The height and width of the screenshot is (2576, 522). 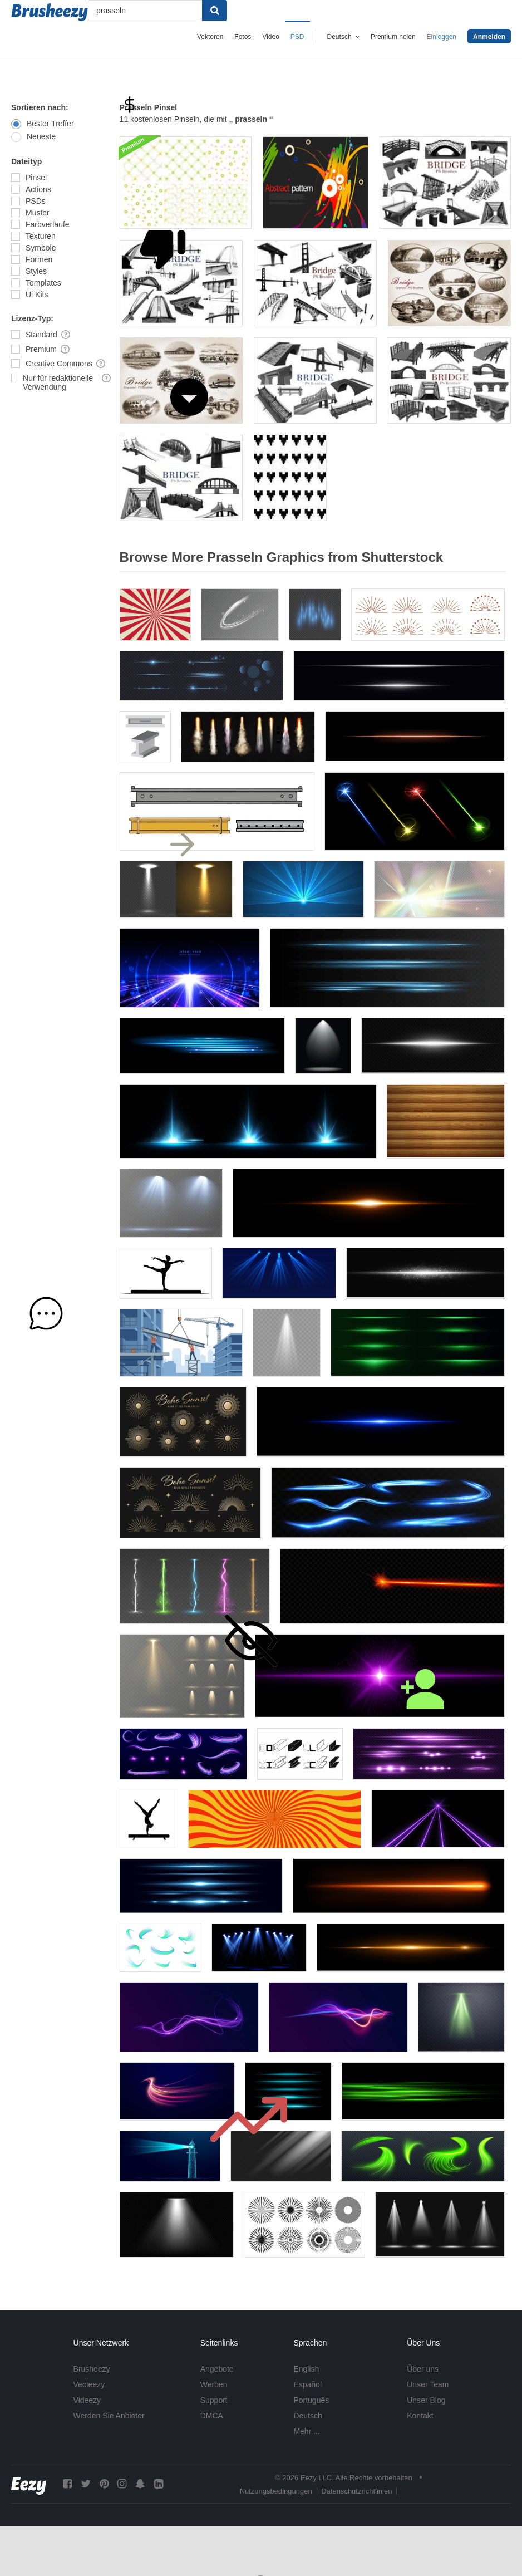 What do you see at coordinates (189, 397) in the screenshot?
I see `tap to expand dropdown menu` at bounding box center [189, 397].